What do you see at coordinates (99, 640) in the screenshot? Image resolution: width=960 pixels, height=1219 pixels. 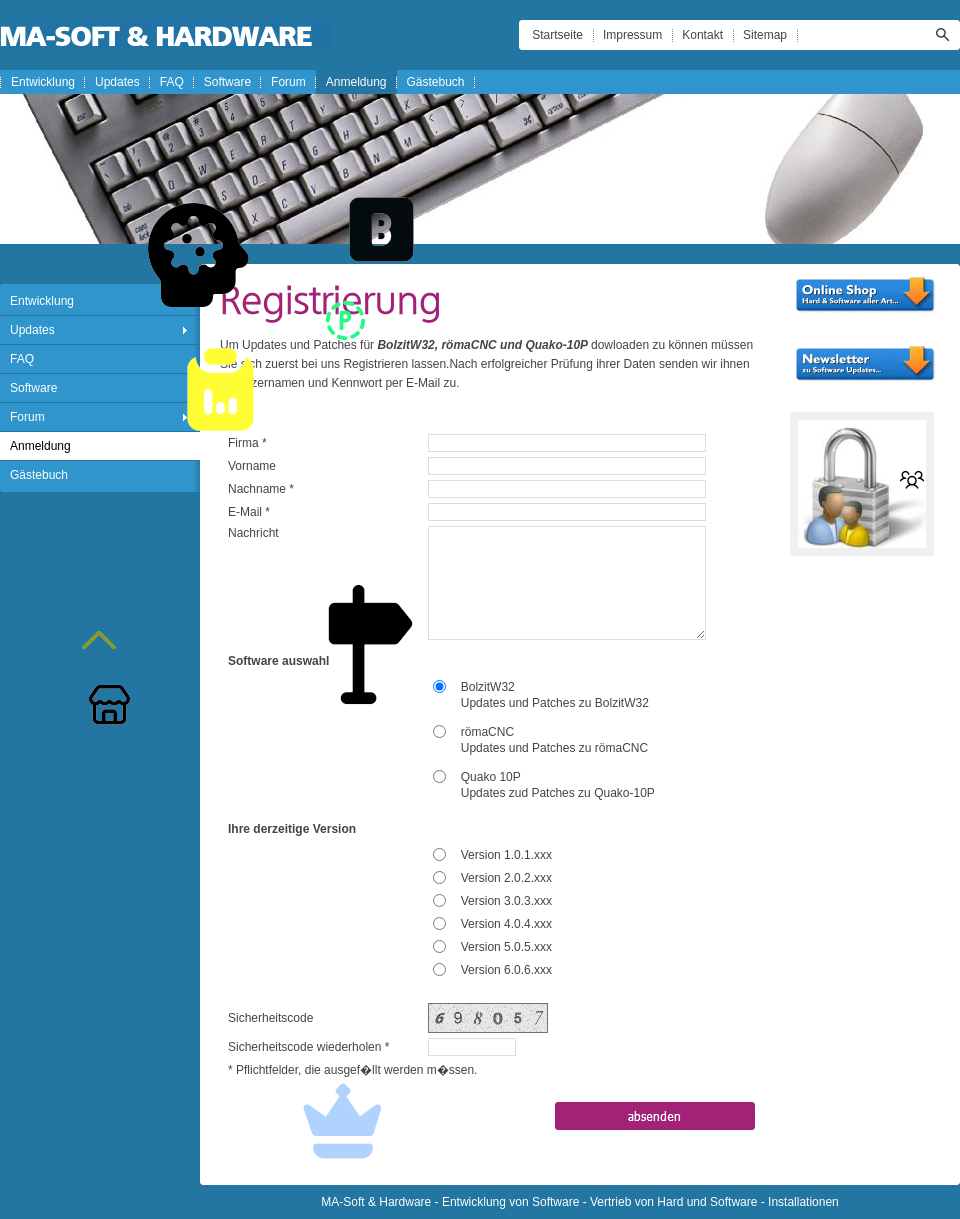 I see `collapse or minimize a section` at bounding box center [99, 640].